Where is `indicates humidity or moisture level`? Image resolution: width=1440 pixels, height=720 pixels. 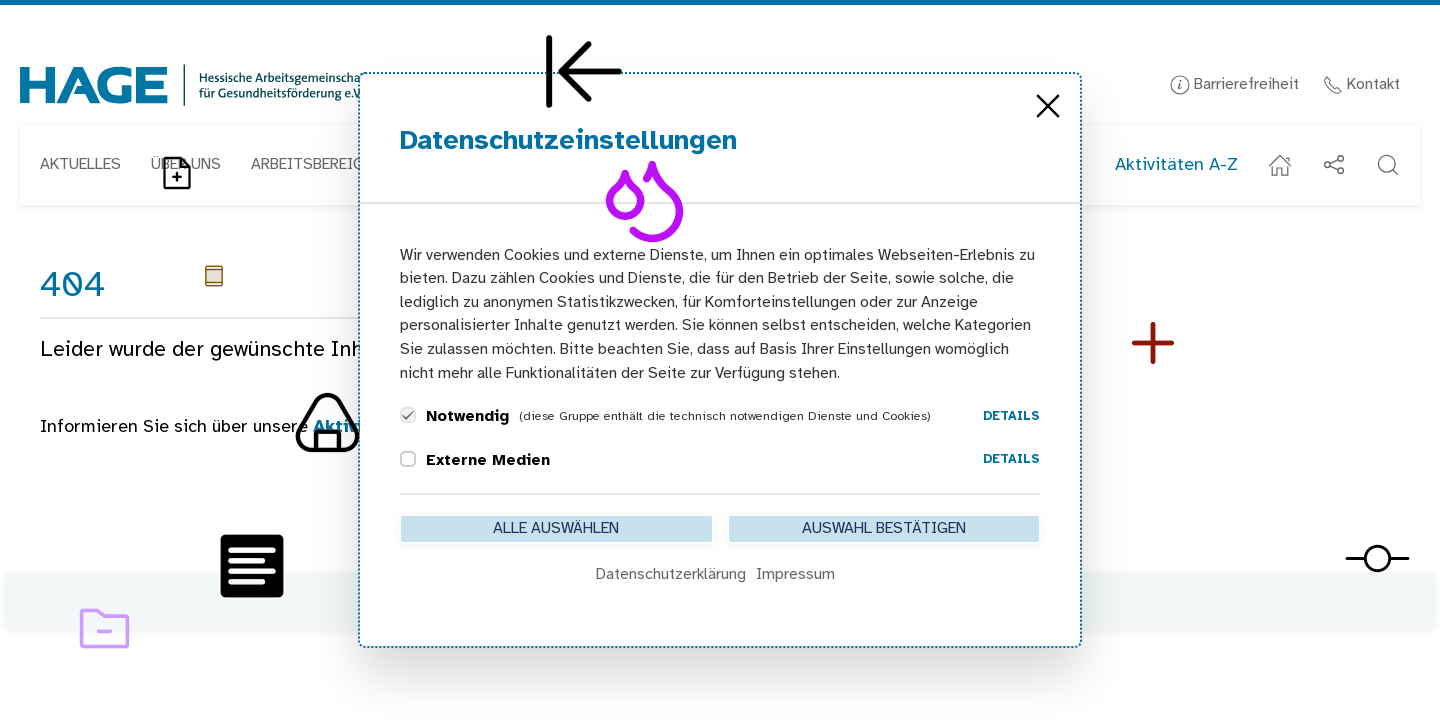
indicates humidity or moisture level is located at coordinates (644, 199).